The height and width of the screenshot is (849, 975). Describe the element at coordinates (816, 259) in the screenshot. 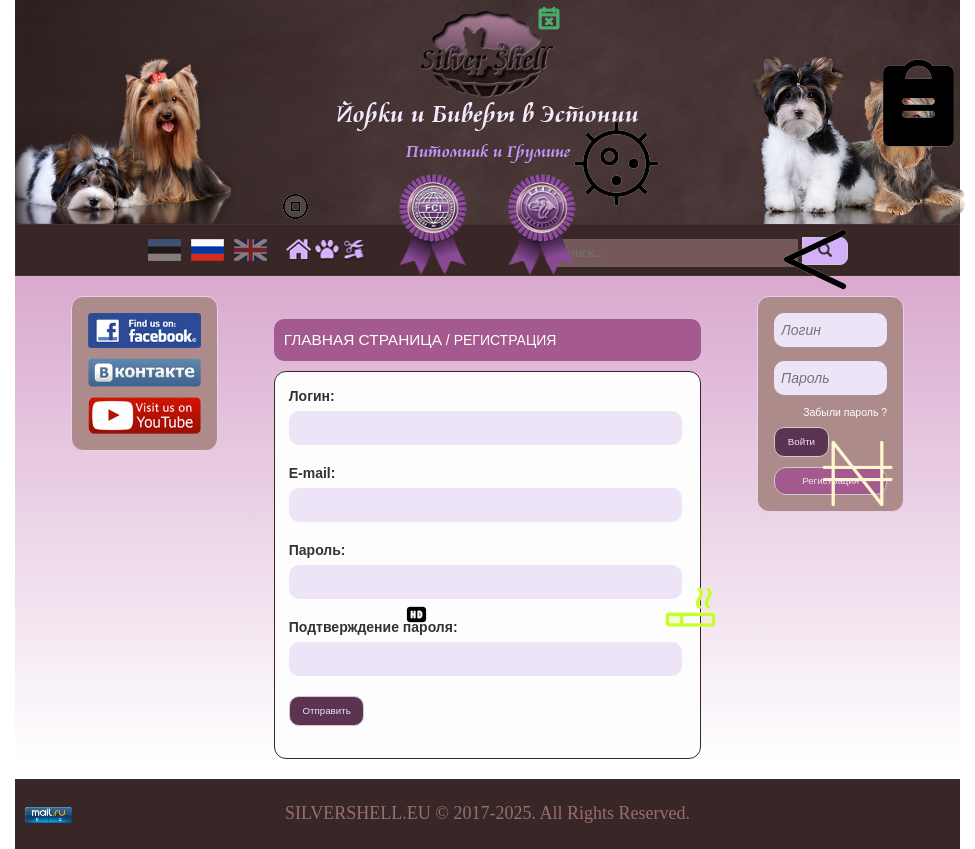

I see `navigate back to previous screen` at that location.